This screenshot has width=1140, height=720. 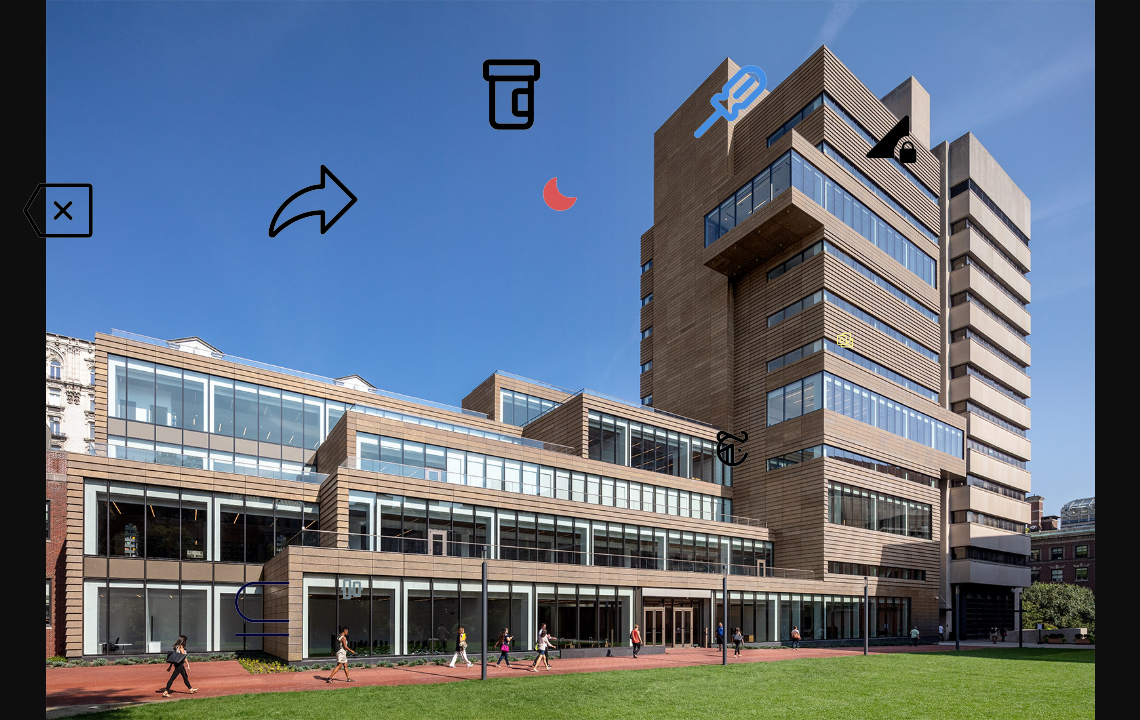 What do you see at coordinates (559, 195) in the screenshot?
I see `toggle dark mode or night theme` at bounding box center [559, 195].